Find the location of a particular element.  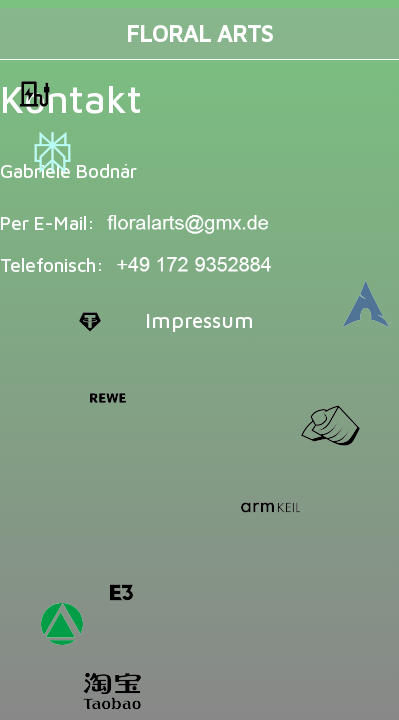

lefthook git hooks manager logo is located at coordinates (330, 425).